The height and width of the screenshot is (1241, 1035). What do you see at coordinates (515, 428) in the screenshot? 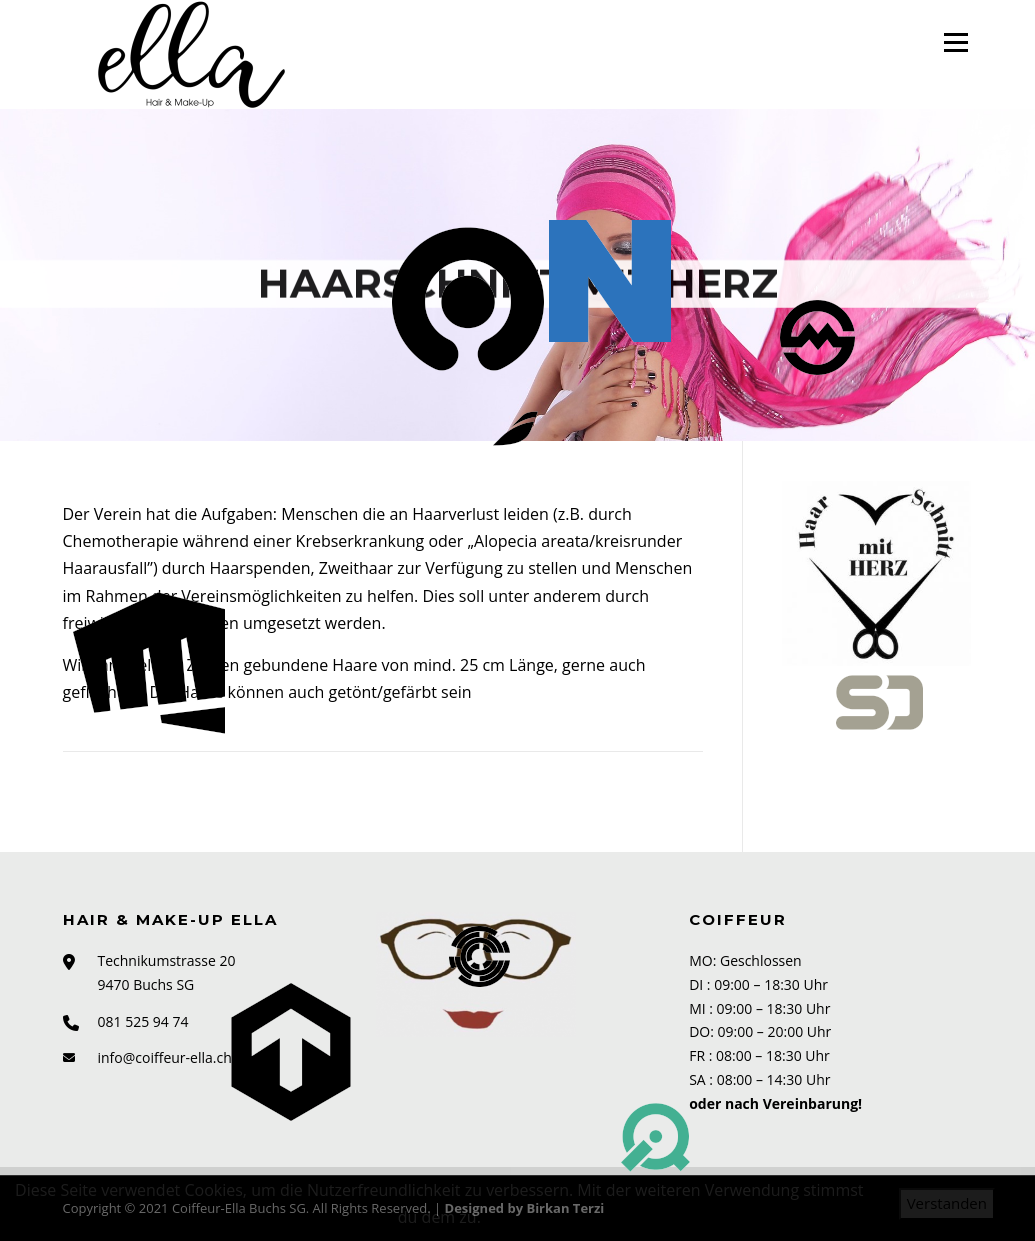
I see `iberia airlines app or website` at bounding box center [515, 428].